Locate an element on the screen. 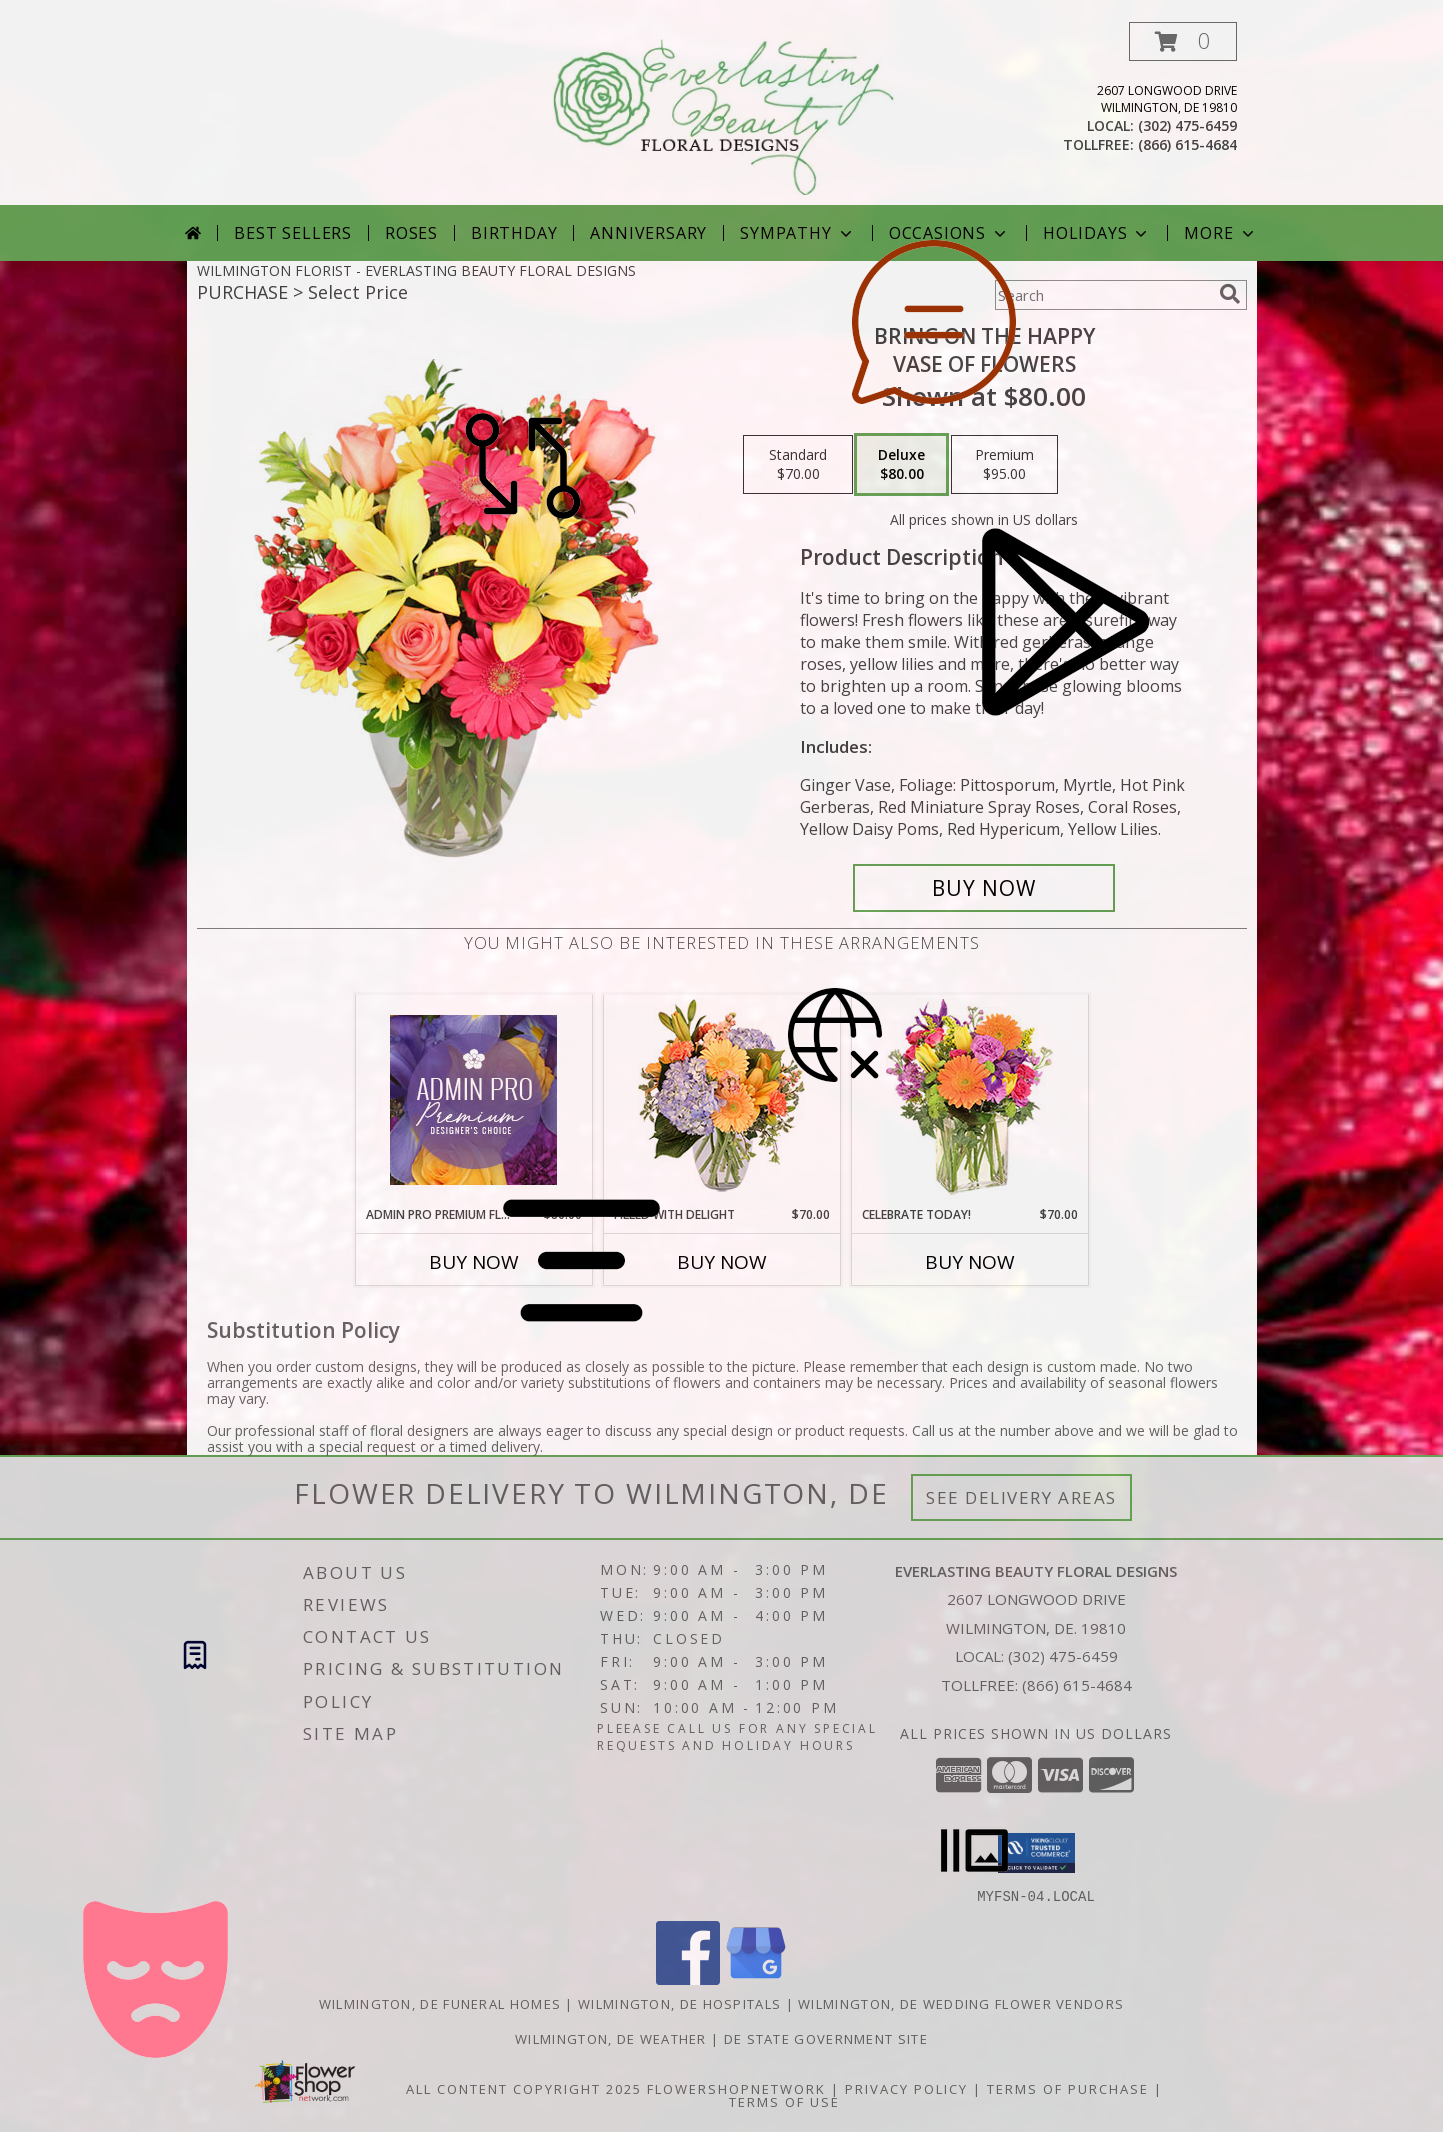 The width and height of the screenshot is (1443, 2132). open google play store is located at coordinates (1049, 622).